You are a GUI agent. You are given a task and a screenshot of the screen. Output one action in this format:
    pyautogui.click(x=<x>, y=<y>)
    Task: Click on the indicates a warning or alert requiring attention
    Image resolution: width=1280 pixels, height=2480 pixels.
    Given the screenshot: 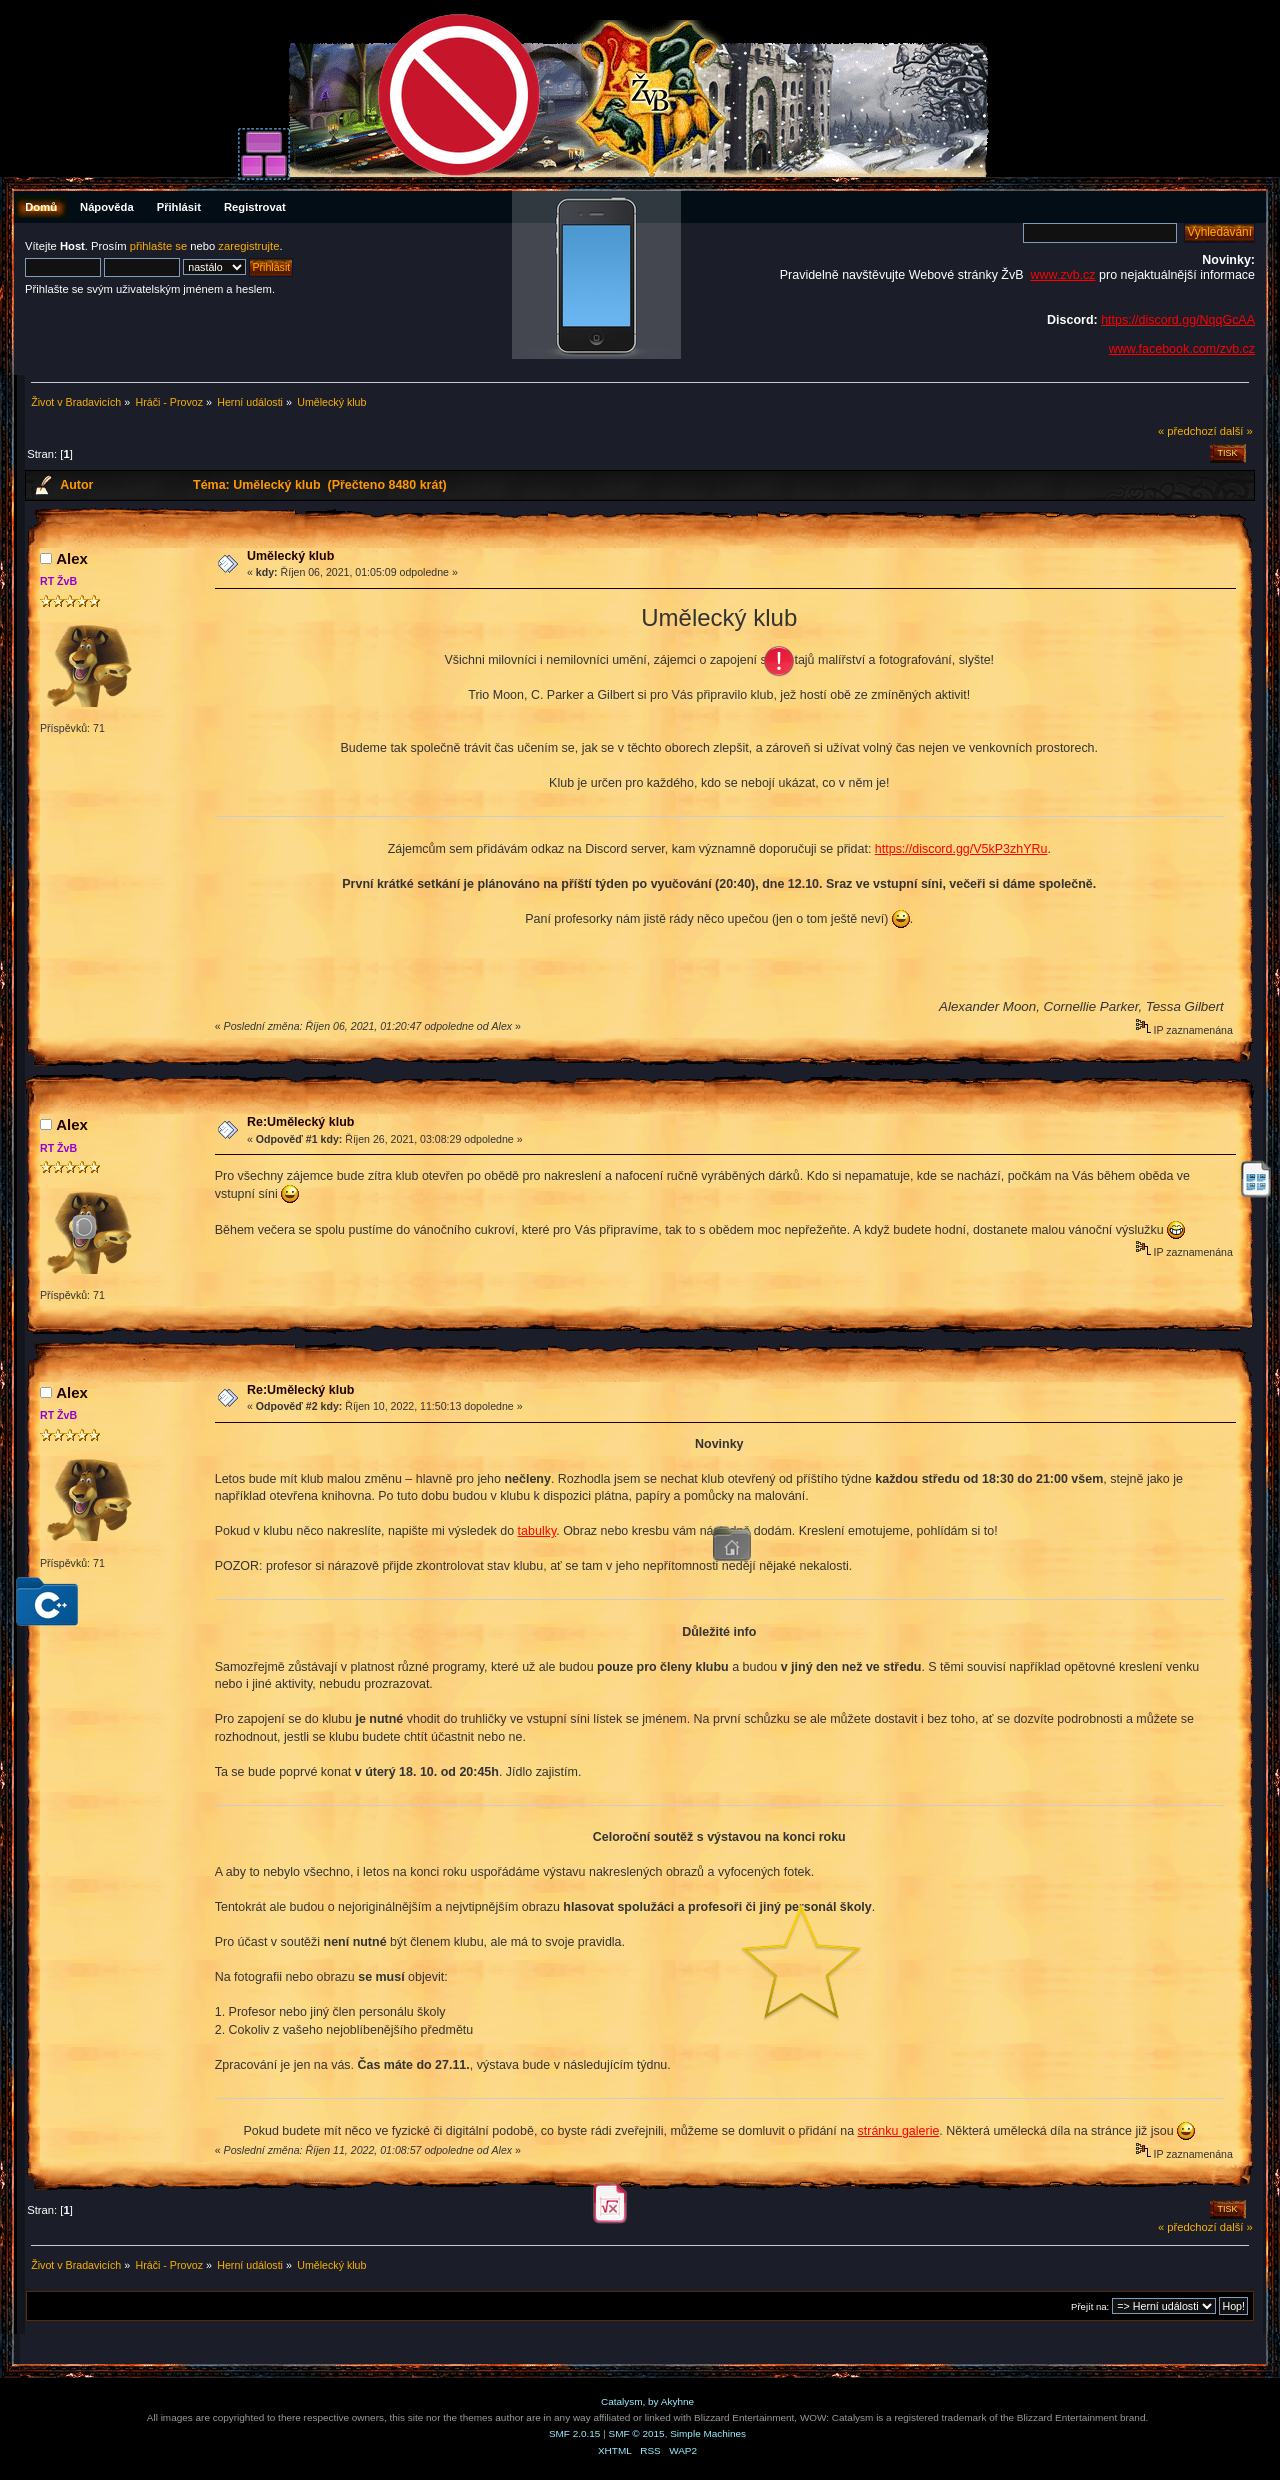 What is the action you would take?
    pyautogui.click(x=779, y=661)
    